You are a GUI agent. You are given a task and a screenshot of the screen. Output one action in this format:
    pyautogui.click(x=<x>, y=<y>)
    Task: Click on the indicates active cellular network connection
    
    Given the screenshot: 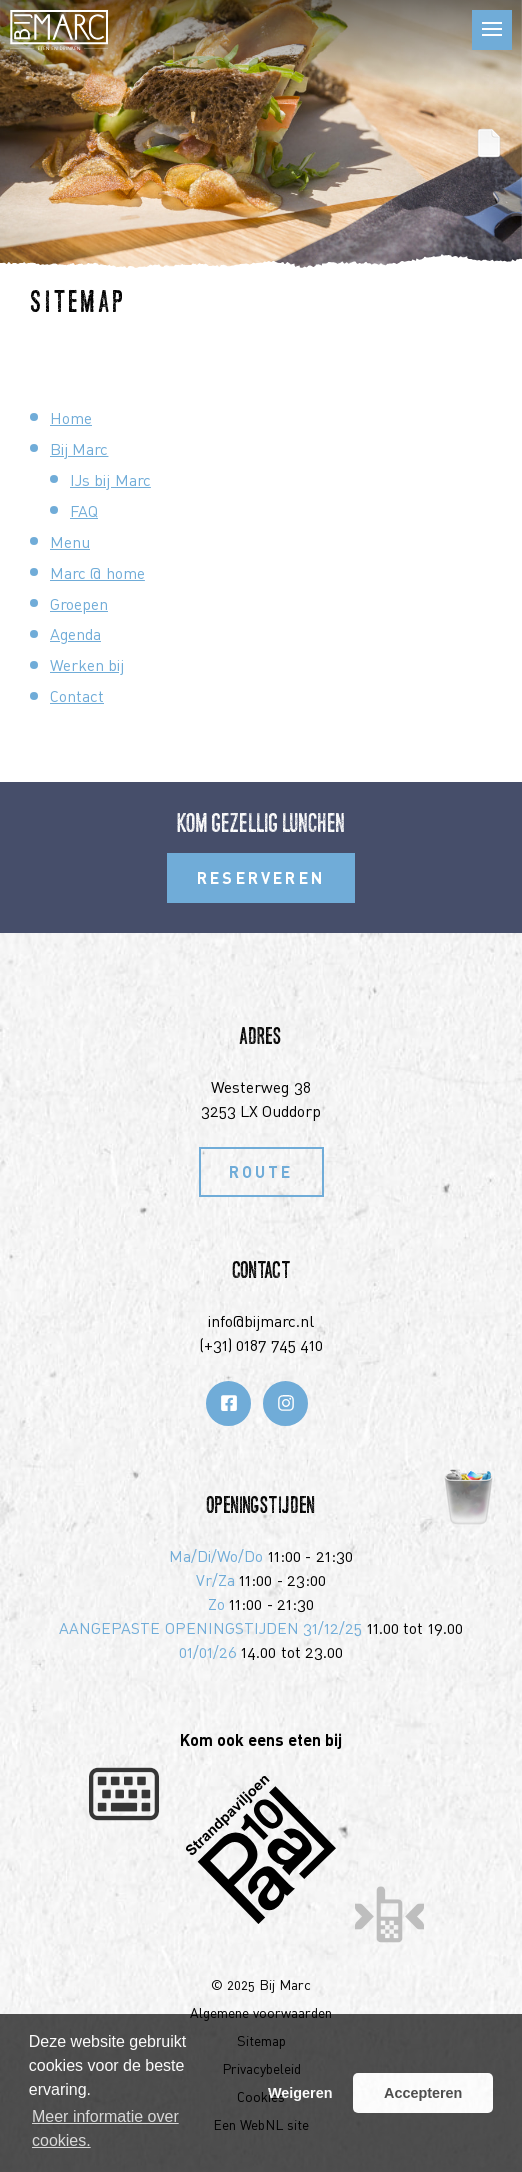 What is the action you would take?
    pyautogui.click(x=389, y=1916)
    